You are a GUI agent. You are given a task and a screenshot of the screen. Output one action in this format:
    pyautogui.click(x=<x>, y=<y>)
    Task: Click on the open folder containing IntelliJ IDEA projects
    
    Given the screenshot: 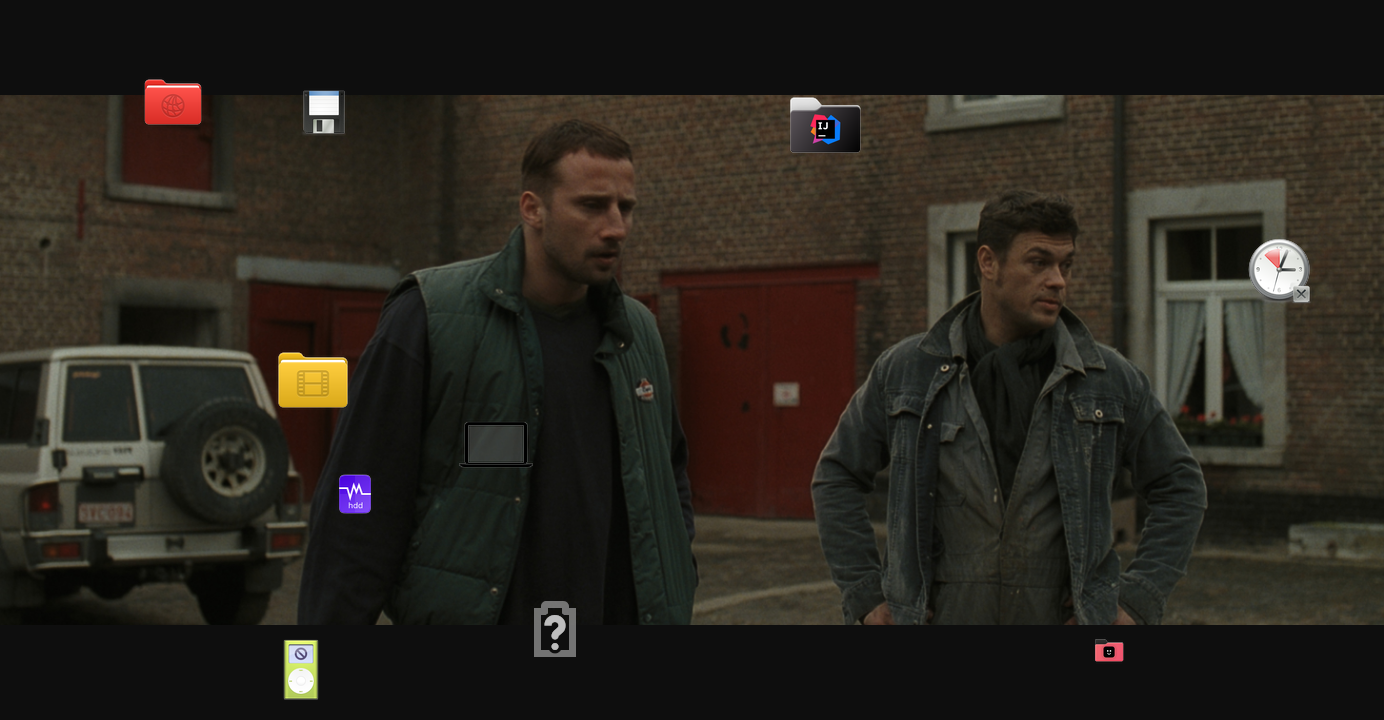 What is the action you would take?
    pyautogui.click(x=825, y=127)
    